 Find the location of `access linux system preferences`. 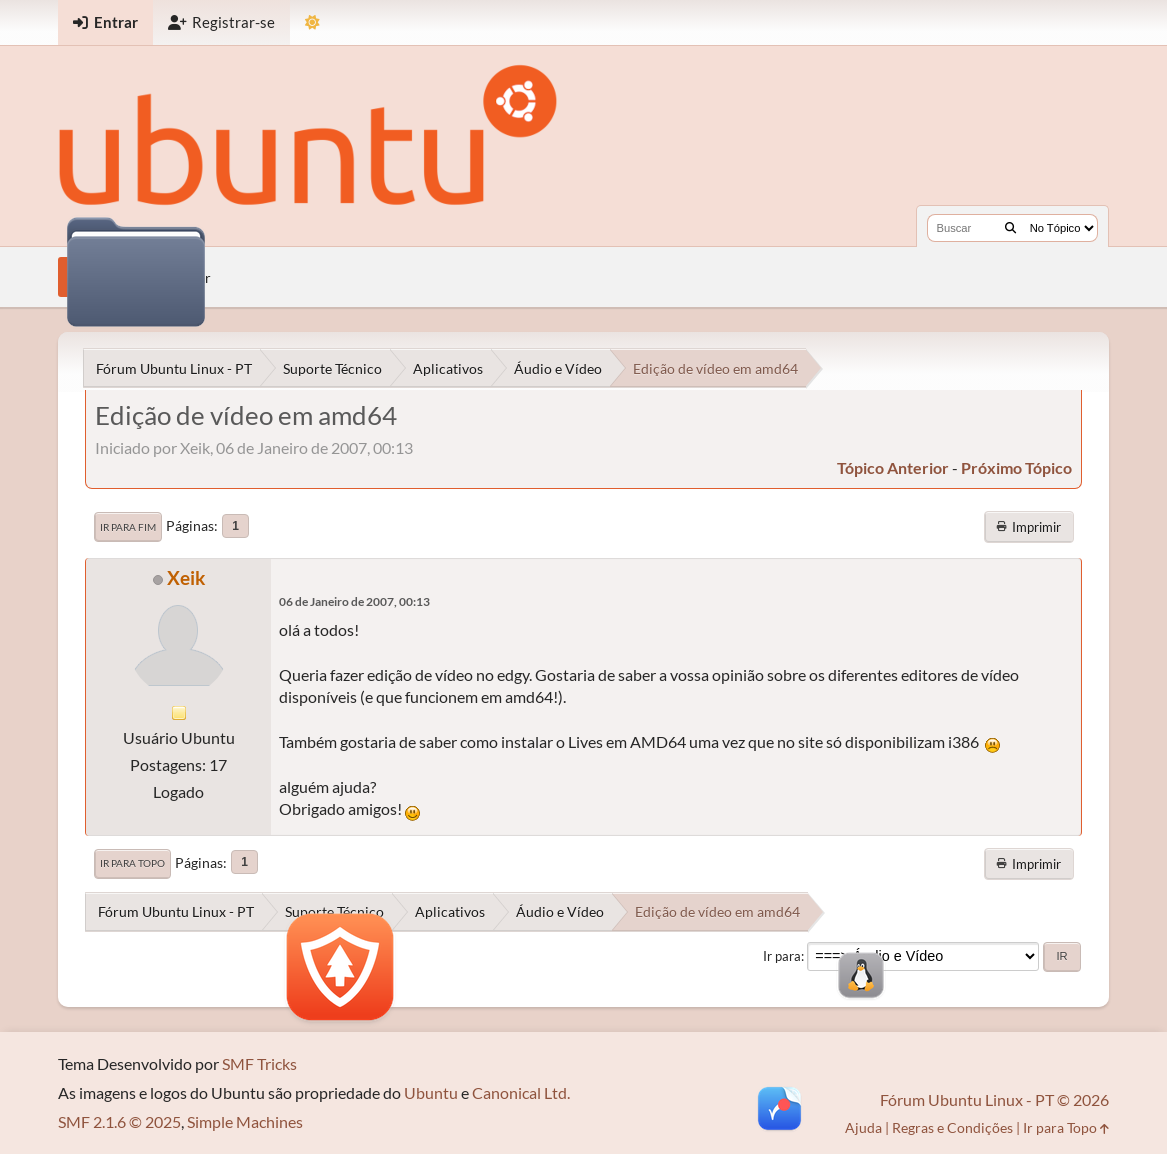

access linux system preferences is located at coordinates (861, 976).